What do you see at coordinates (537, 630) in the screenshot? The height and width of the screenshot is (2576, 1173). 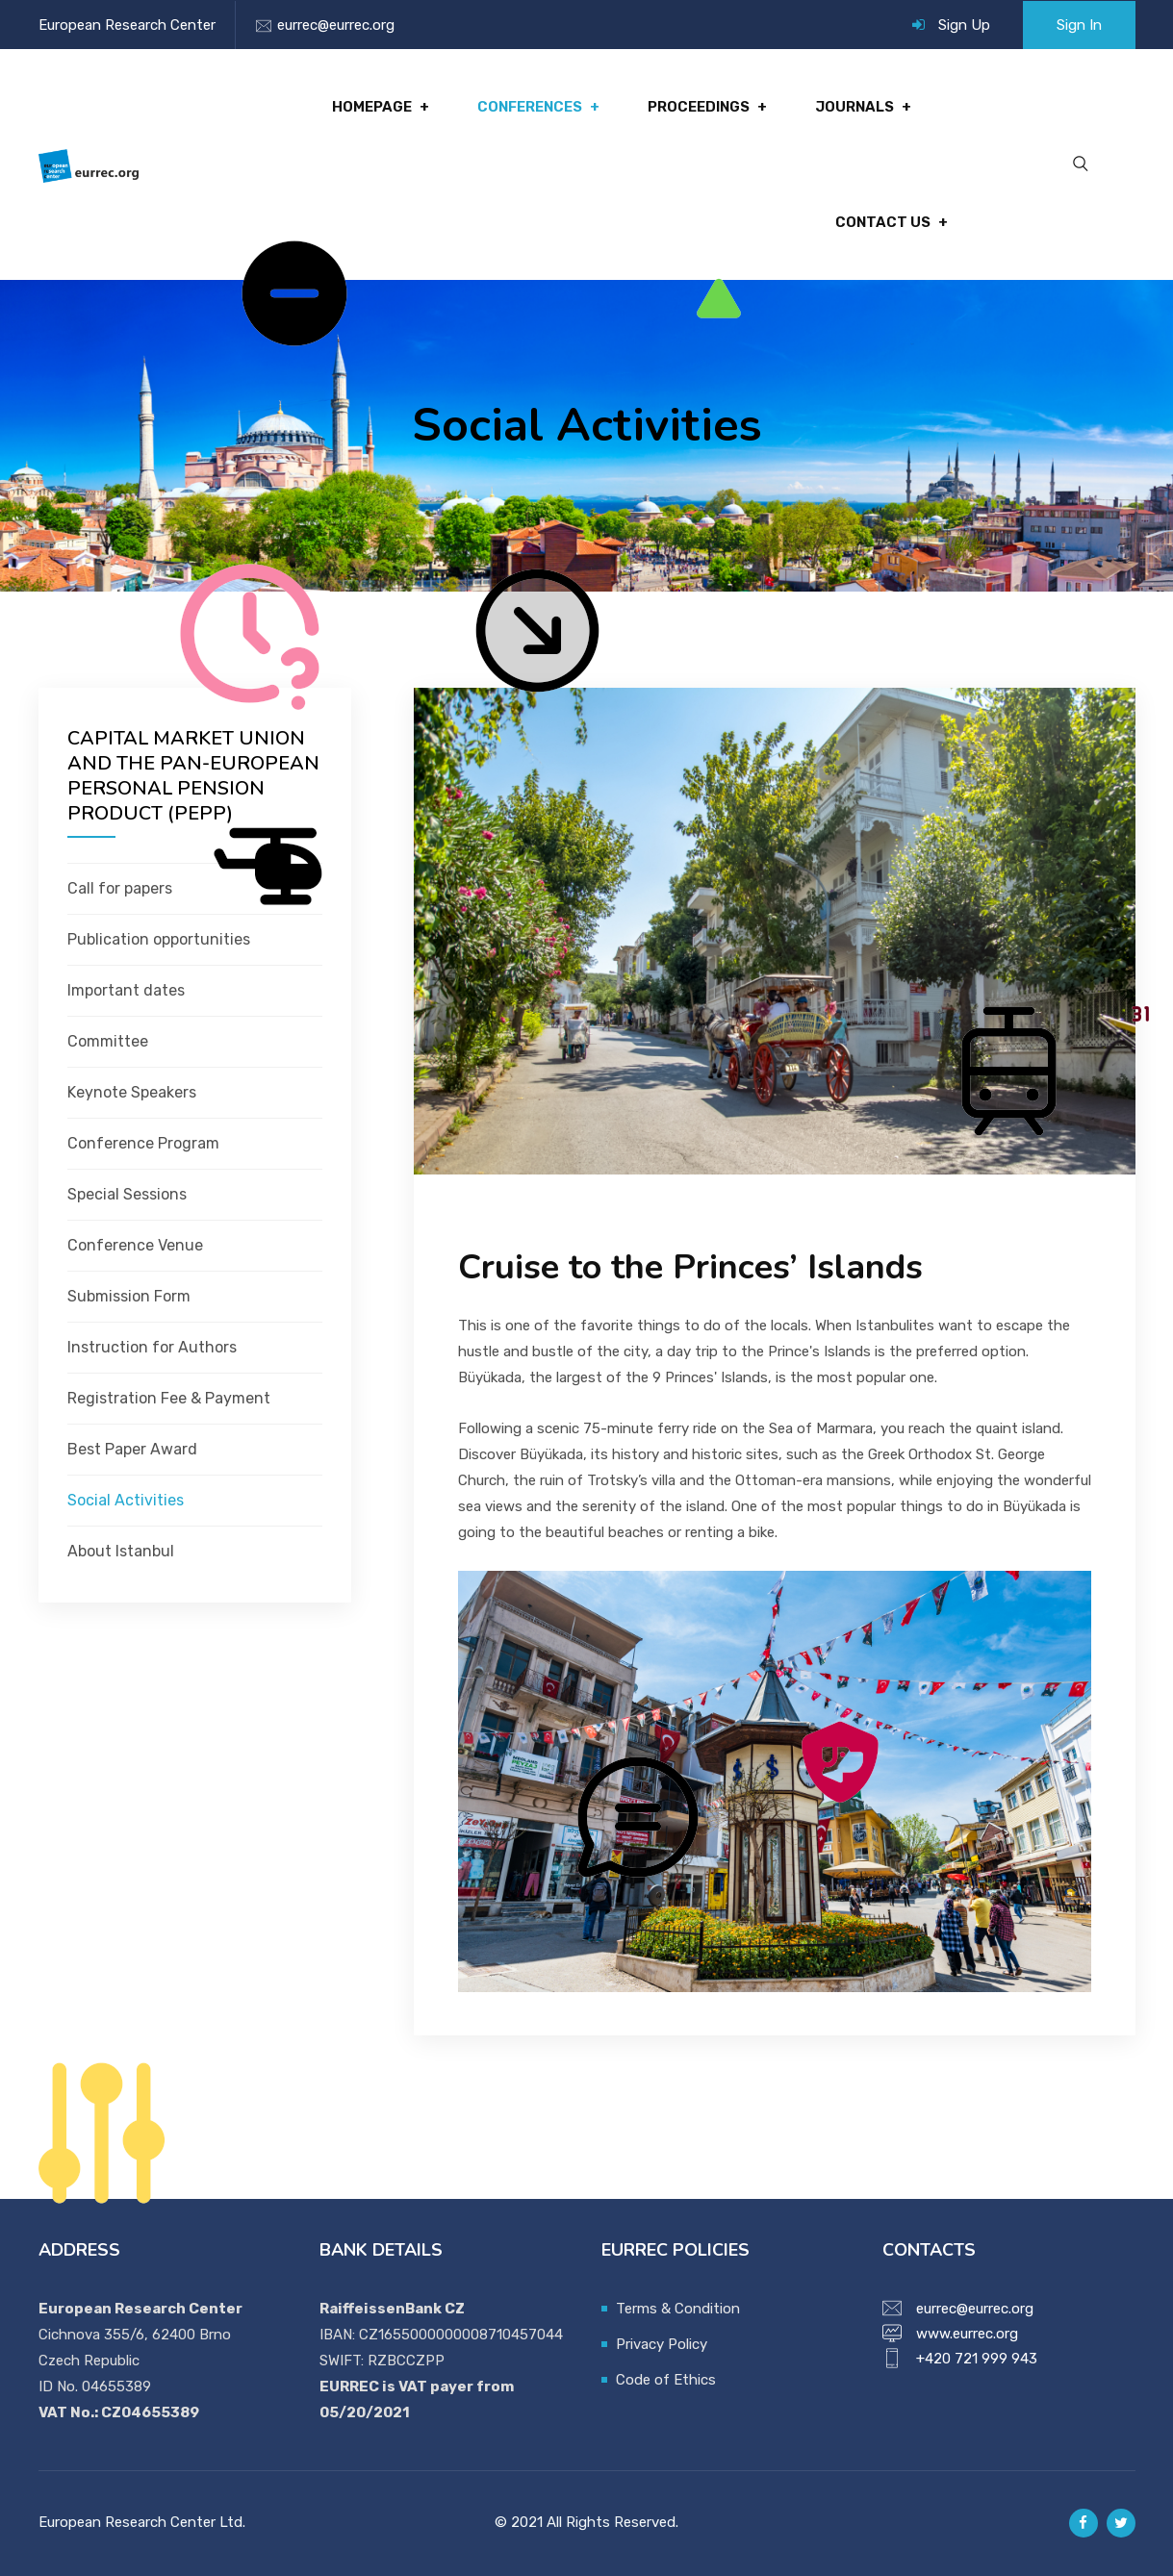 I see `navigate to the next item or section` at bounding box center [537, 630].